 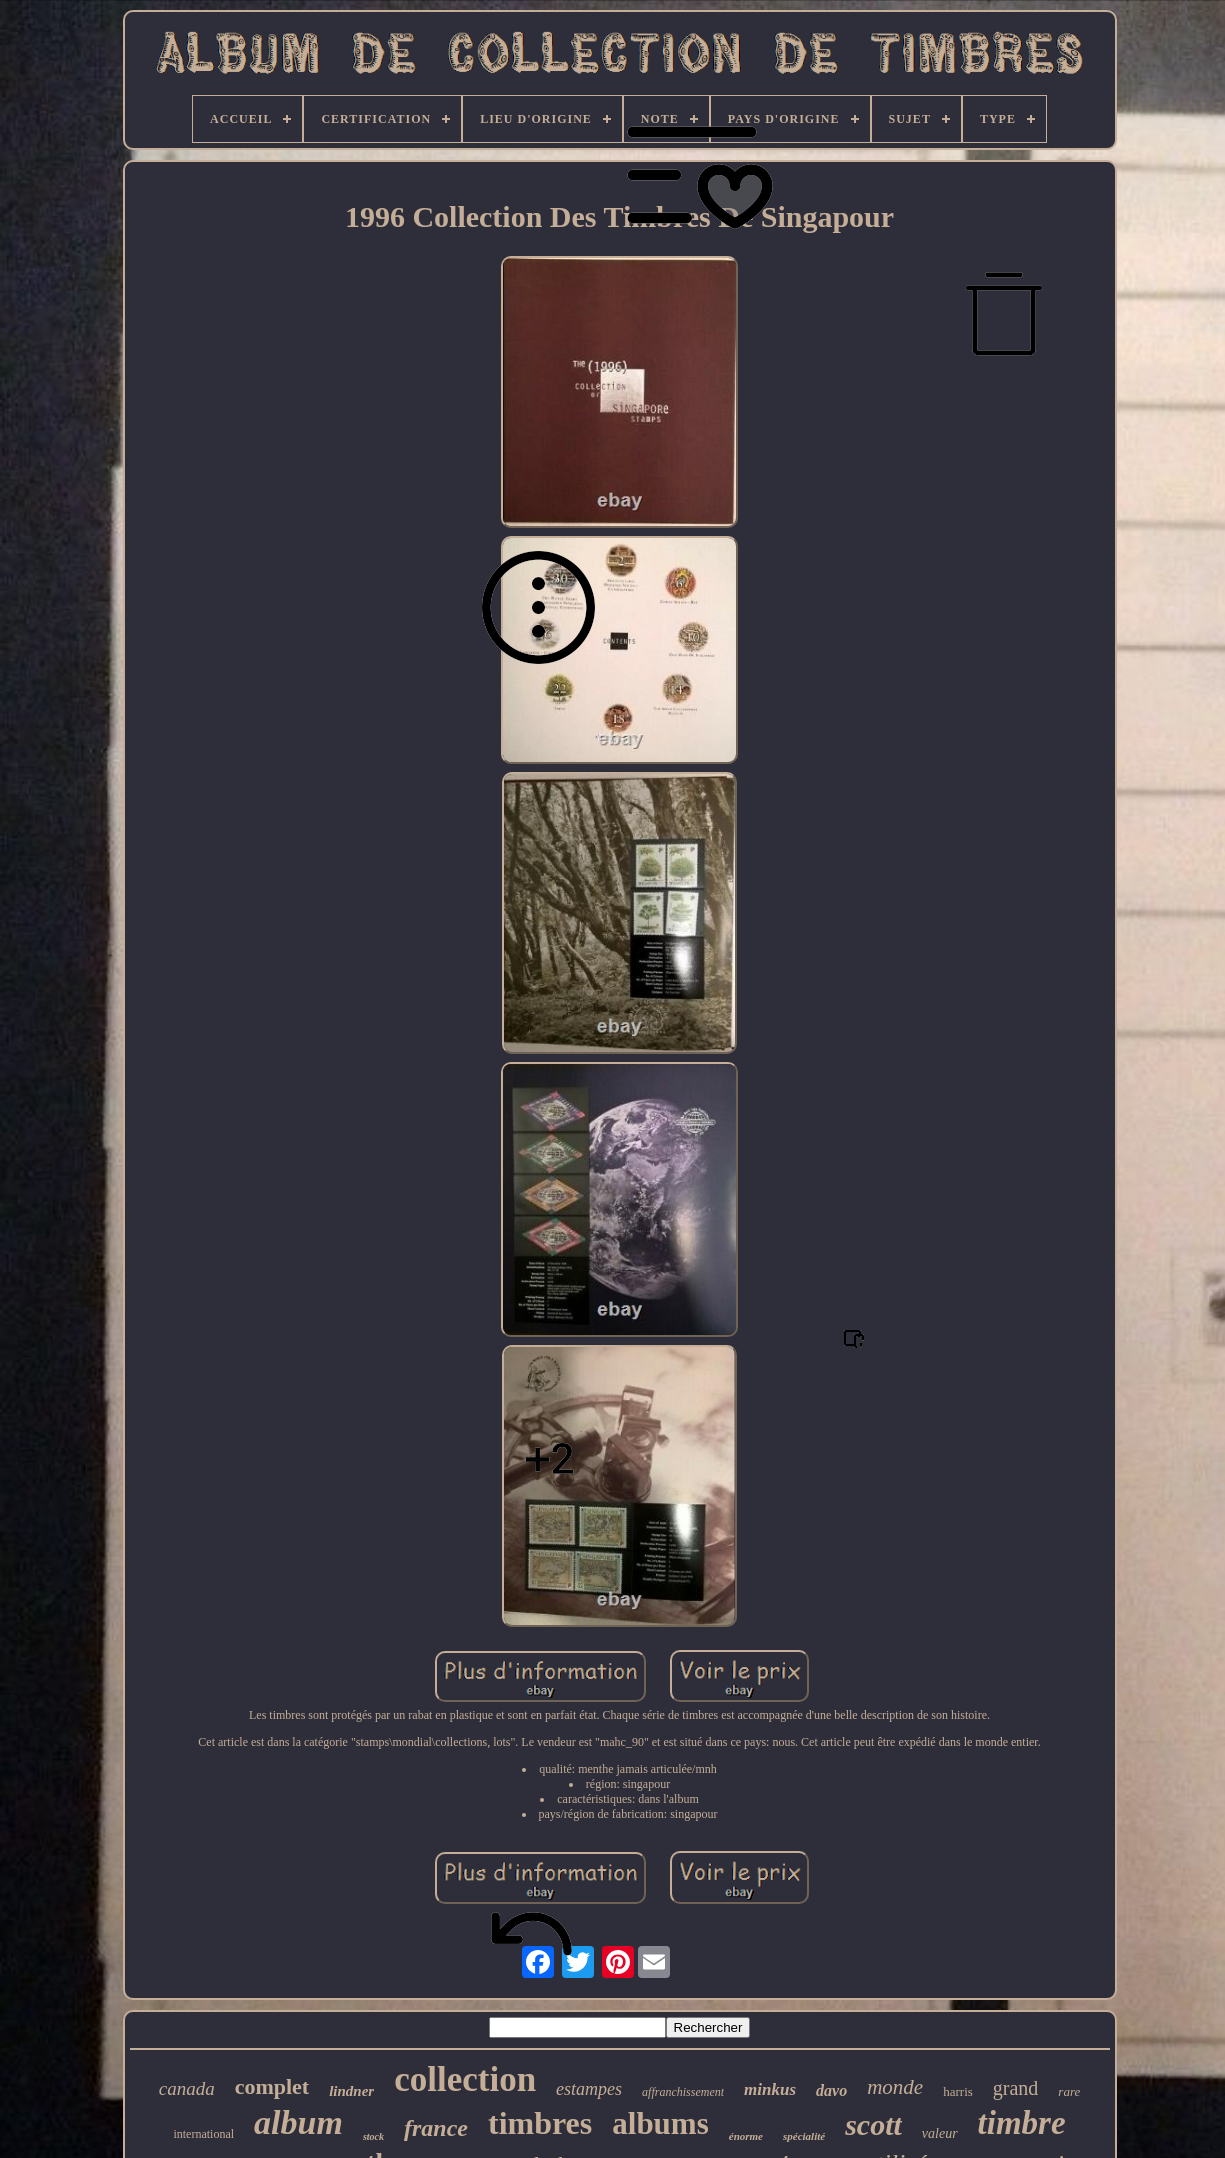 What do you see at coordinates (538, 607) in the screenshot?
I see `open more options menu` at bounding box center [538, 607].